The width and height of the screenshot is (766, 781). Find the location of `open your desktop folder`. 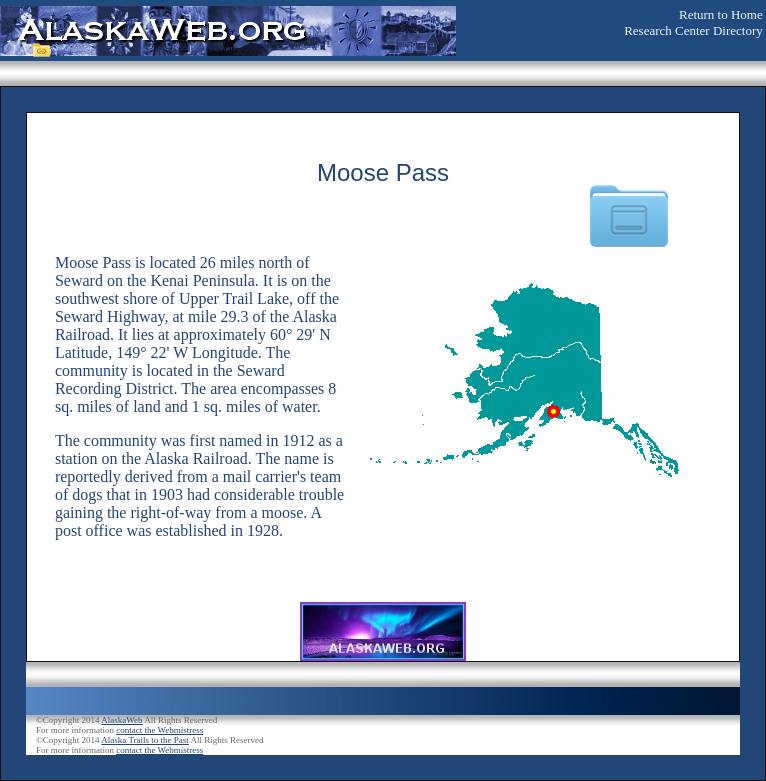

open your desktop folder is located at coordinates (629, 216).